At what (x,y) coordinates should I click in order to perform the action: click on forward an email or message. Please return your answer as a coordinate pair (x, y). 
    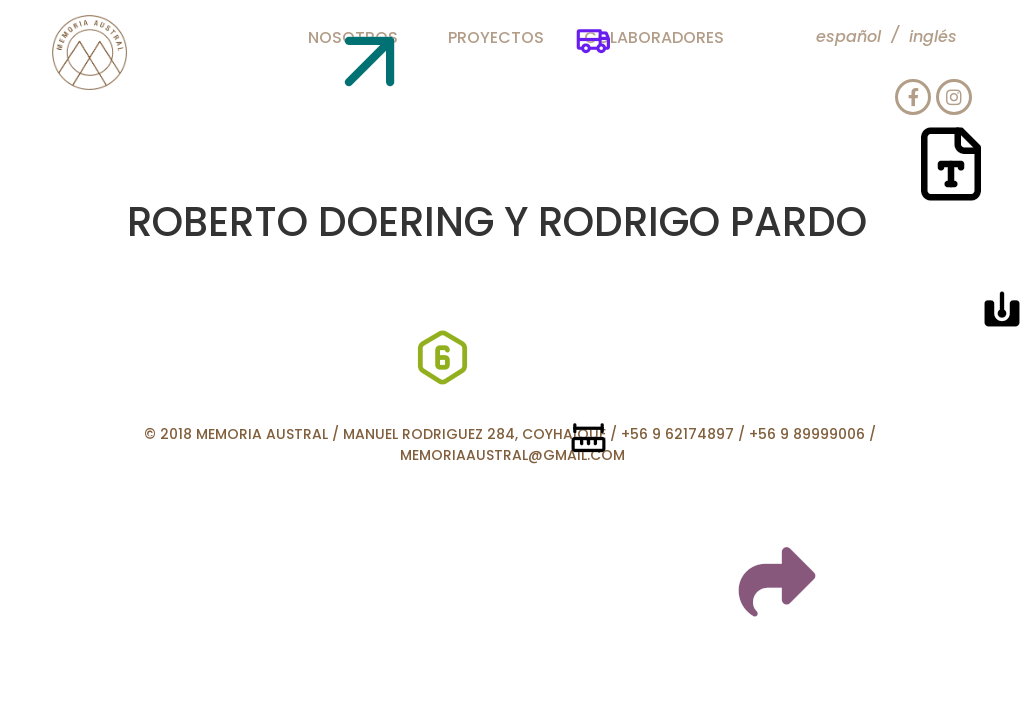
    Looking at the image, I should click on (777, 583).